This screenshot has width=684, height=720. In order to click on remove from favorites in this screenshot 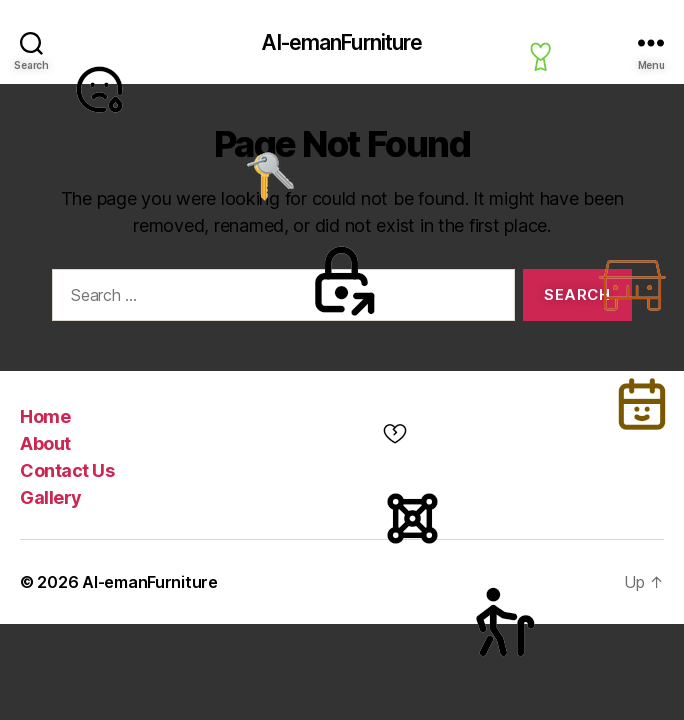, I will do `click(395, 433)`.